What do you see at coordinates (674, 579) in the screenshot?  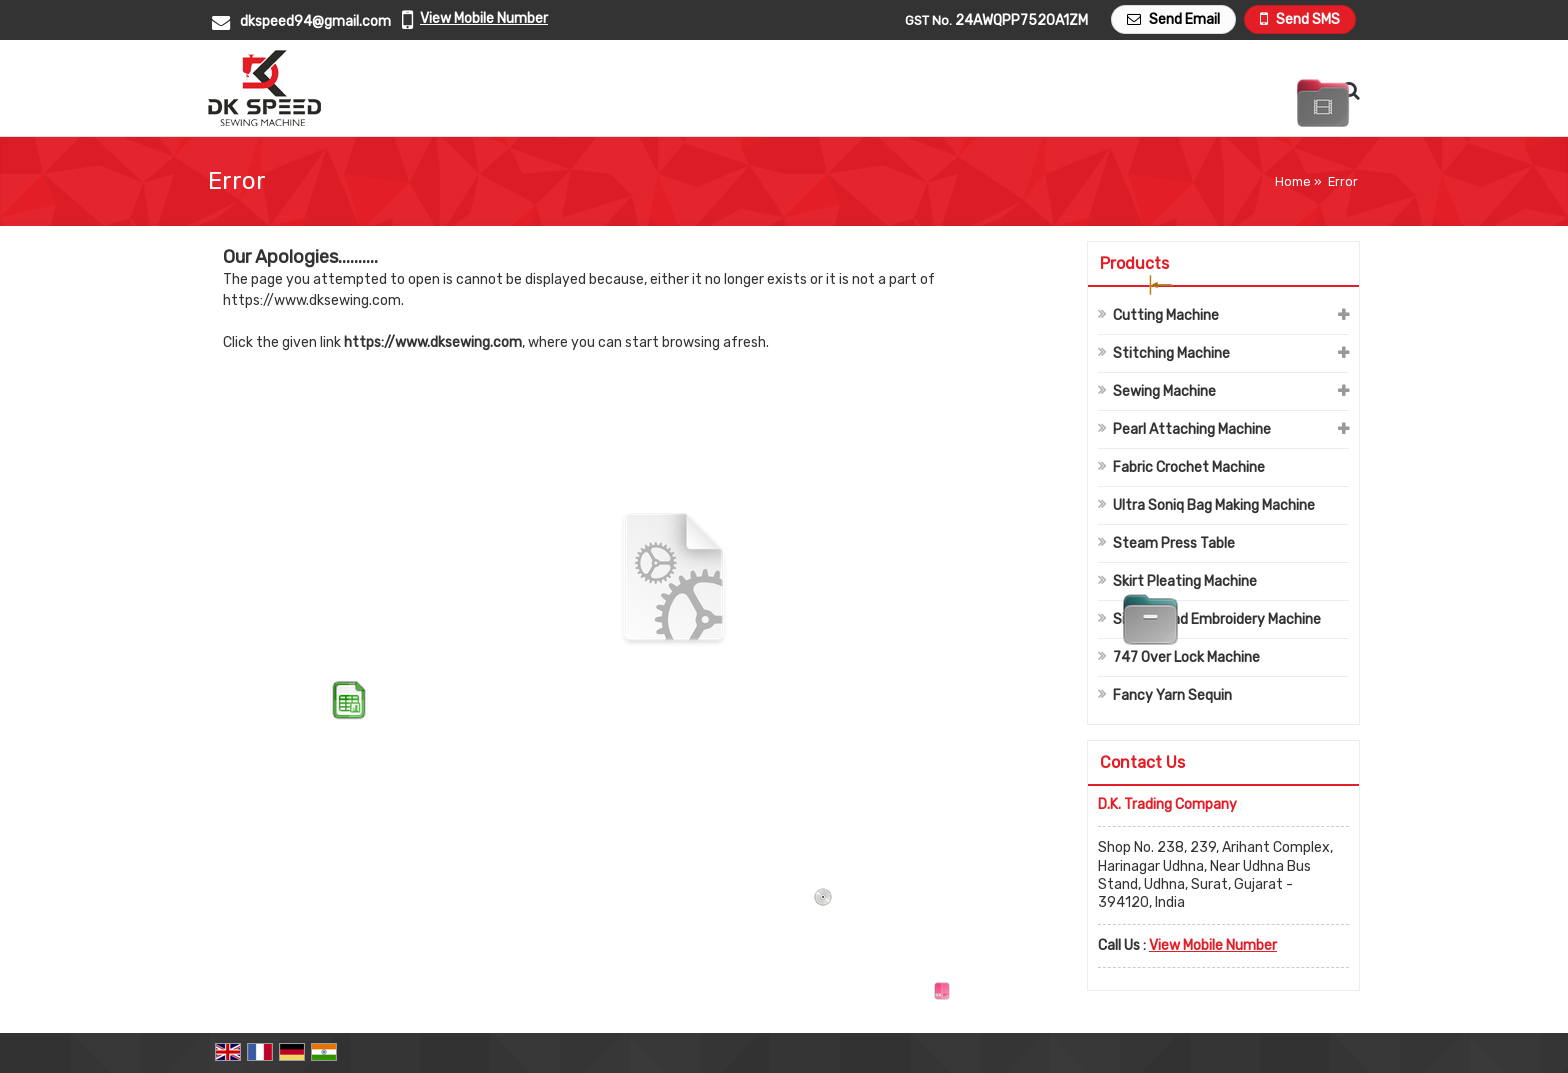 I see `shared library file used by system applications` at bounding box center [674, 579].